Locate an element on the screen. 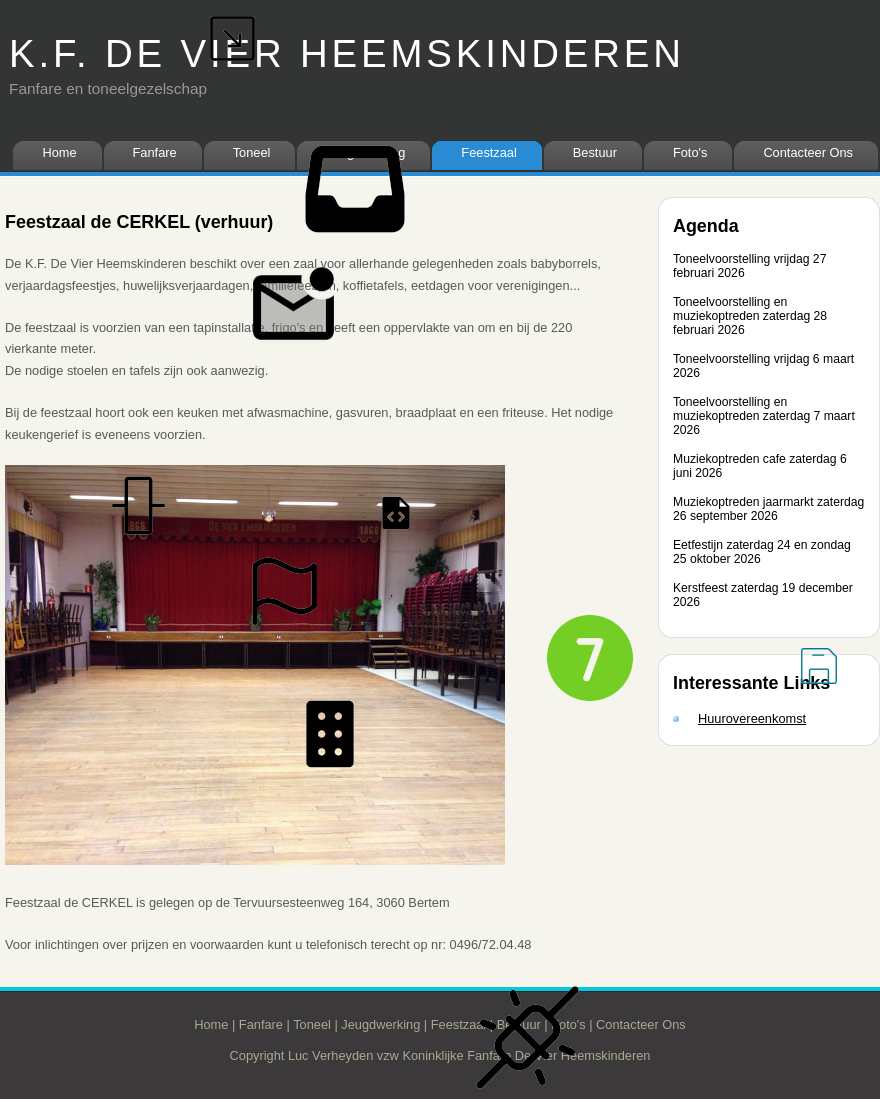 This screenshot has width=880, height=1099. indicates step 7 in a multi-step process is located at coordinates (590, 658).